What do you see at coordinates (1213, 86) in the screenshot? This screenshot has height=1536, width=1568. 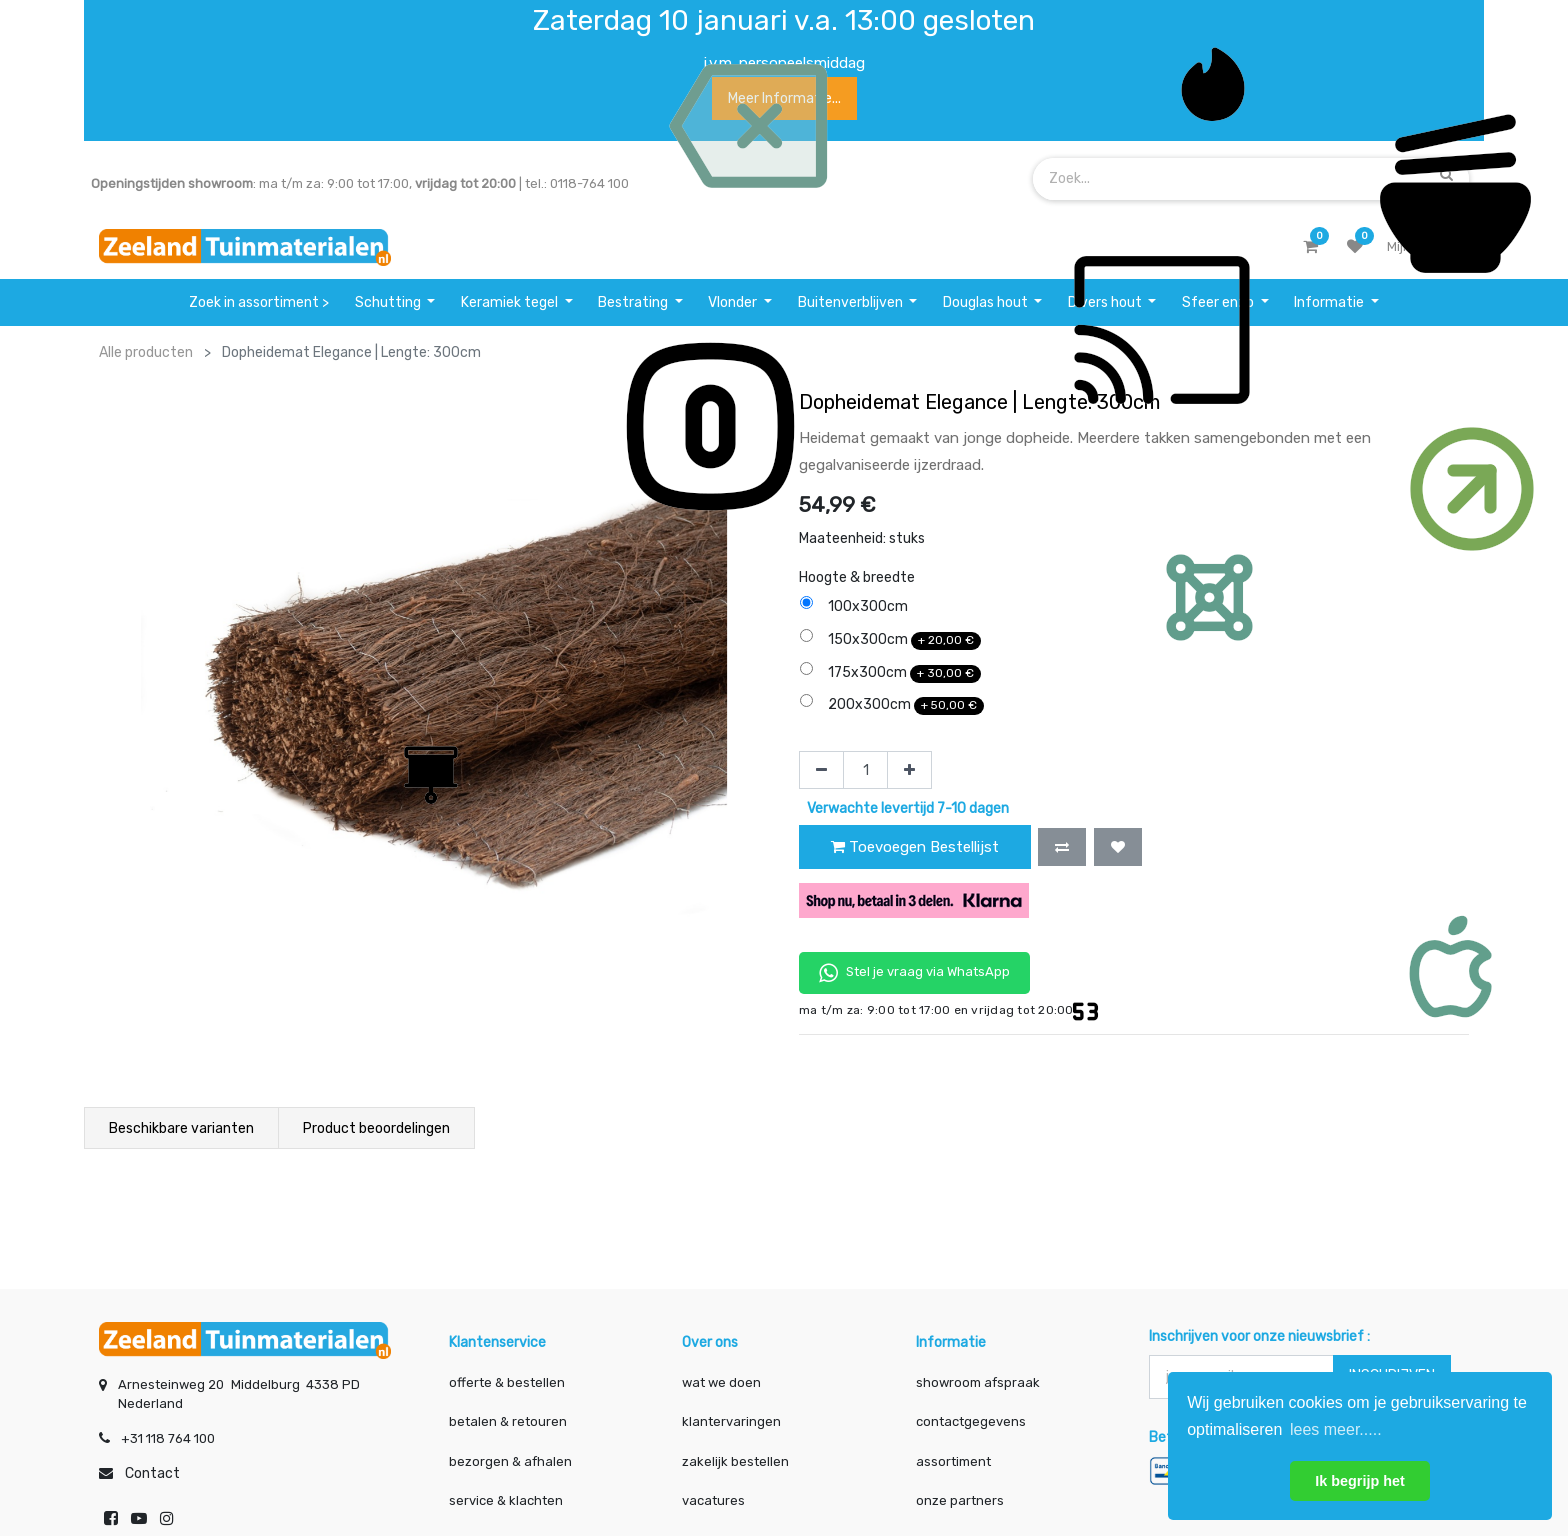 I see `open tinder dating app` at bounding box center [1213, 86].